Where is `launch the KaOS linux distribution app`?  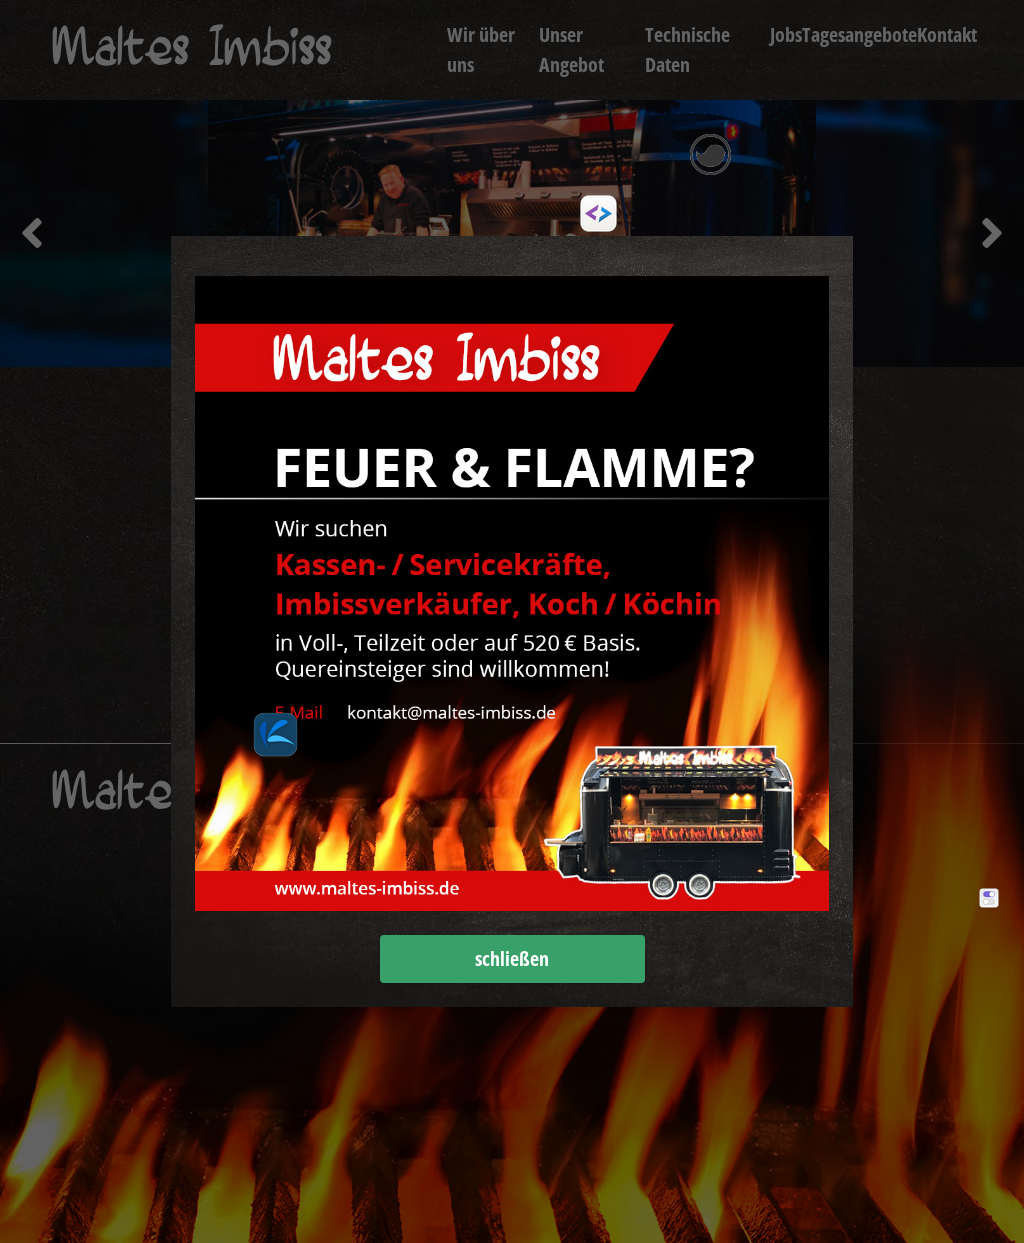
launch the KaOS linux distribution app is located at coordinates (275, 734).